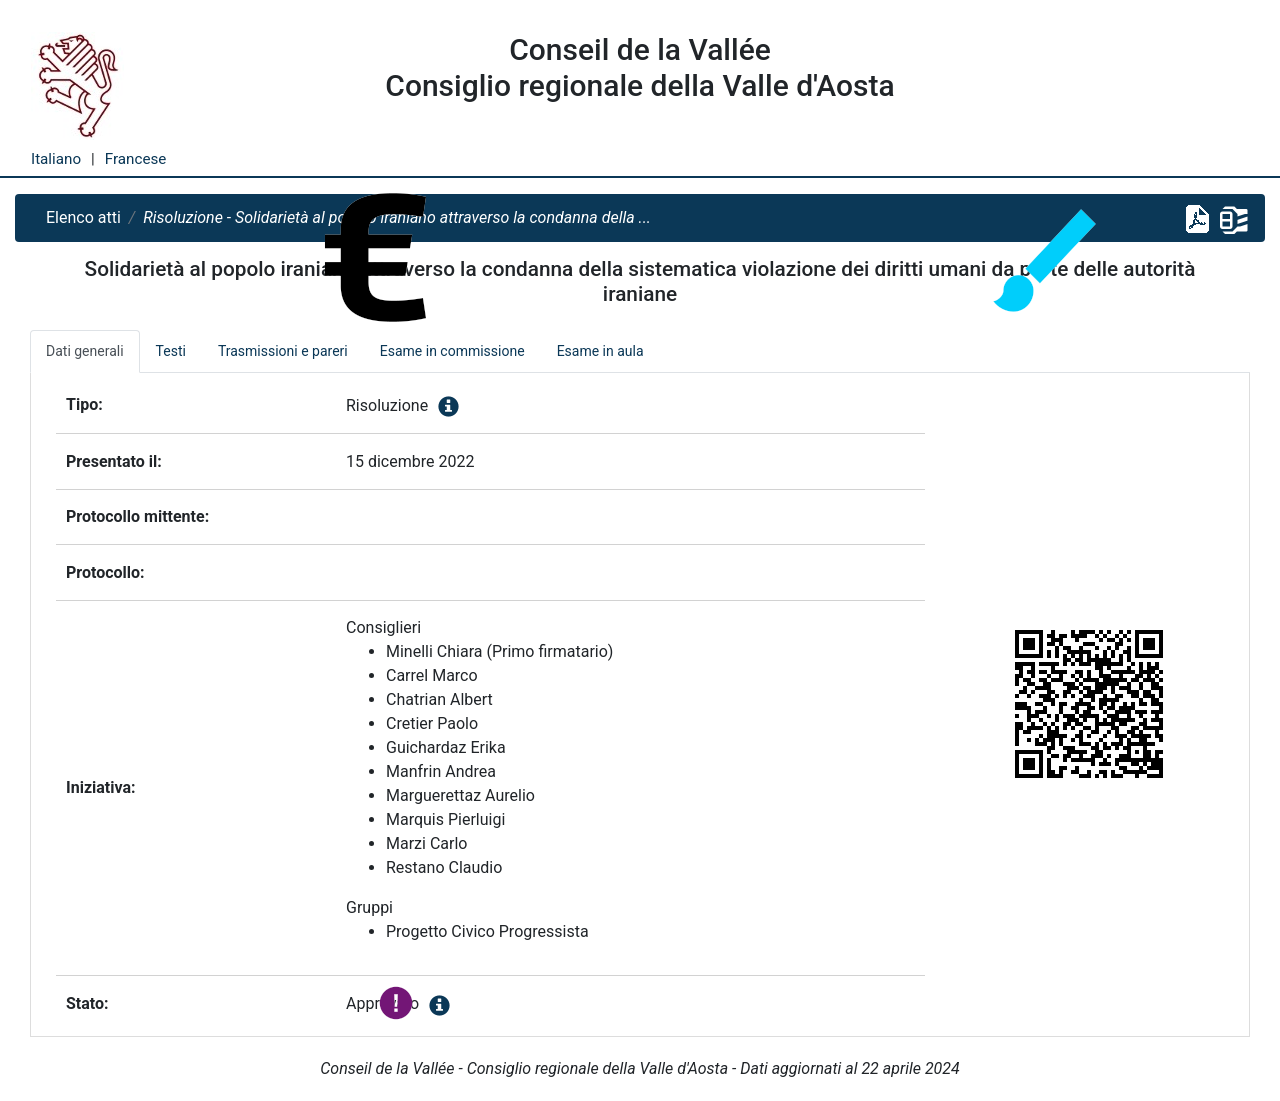 Image resolution: width=1280 pixels, height=1101 pixels. I want to click on access drawing or painting tools, so click(1044, 260).